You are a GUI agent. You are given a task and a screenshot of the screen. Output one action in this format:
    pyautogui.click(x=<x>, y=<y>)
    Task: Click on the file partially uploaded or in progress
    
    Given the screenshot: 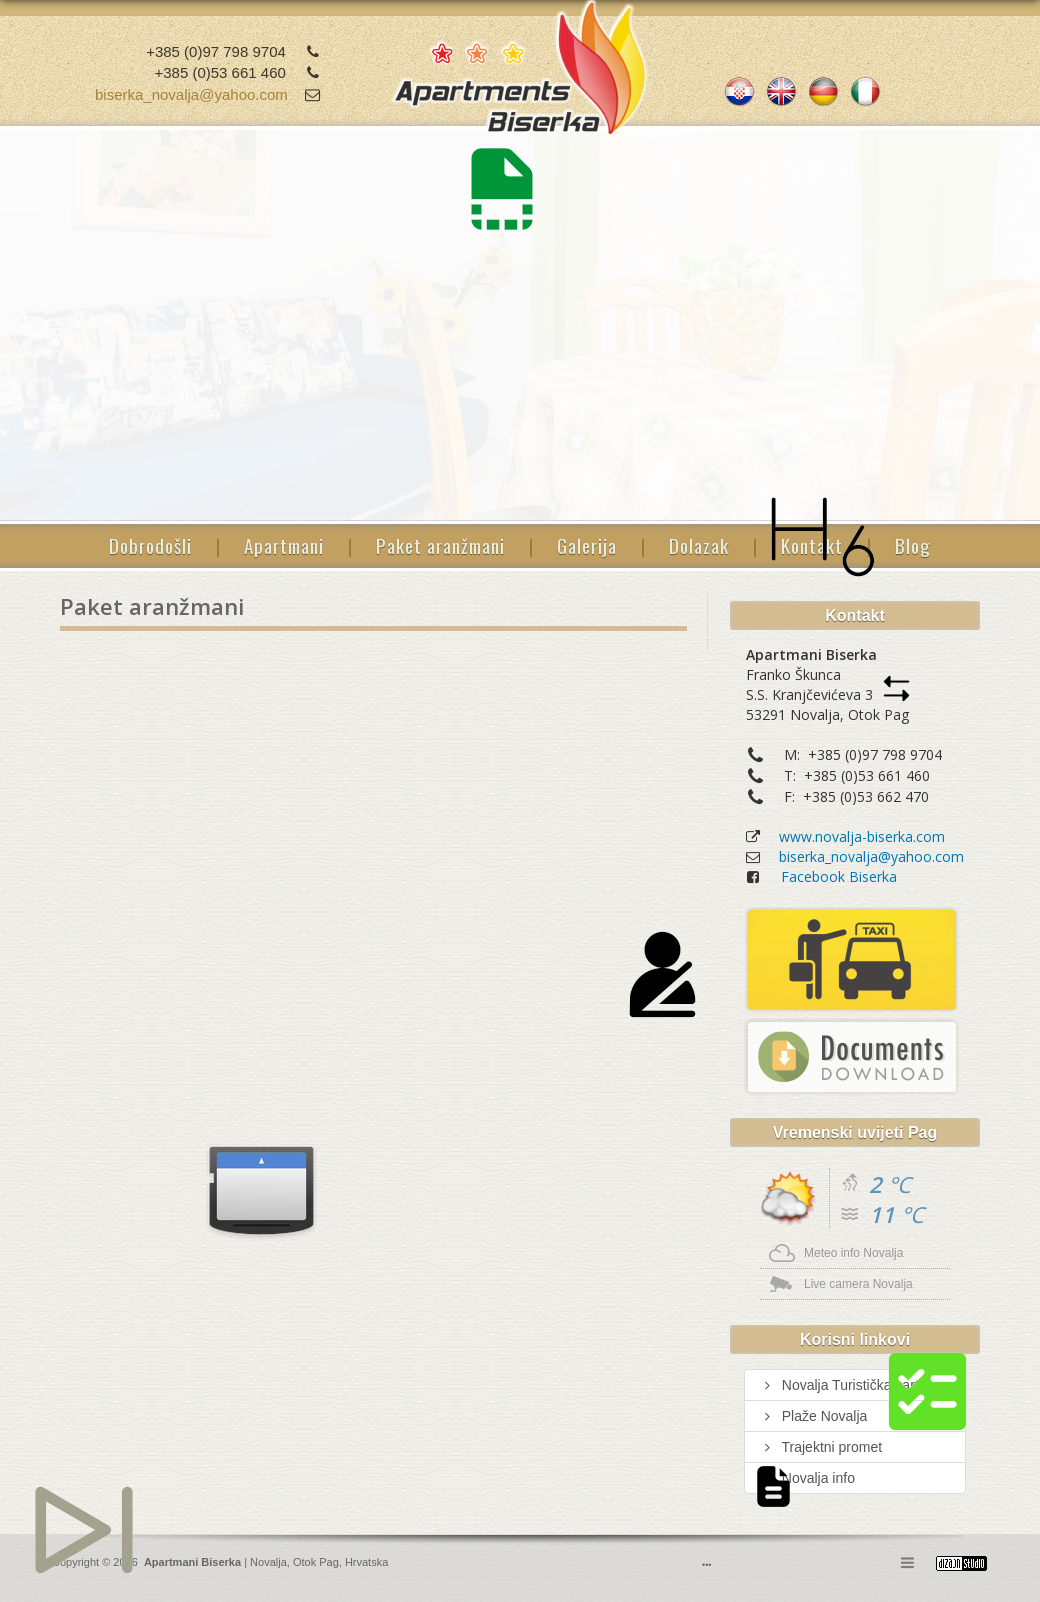 What is the action you would take?
    pyautogui.click(x=502, y=189)
    